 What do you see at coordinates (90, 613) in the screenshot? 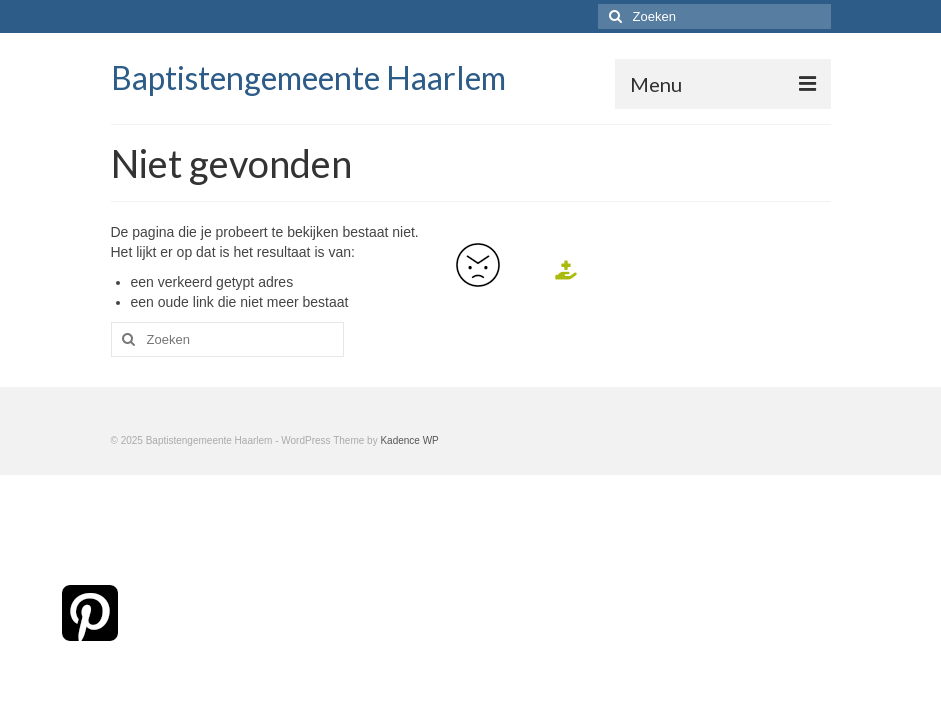
I see `open Pinterest app` at bounding box center [90, 613].